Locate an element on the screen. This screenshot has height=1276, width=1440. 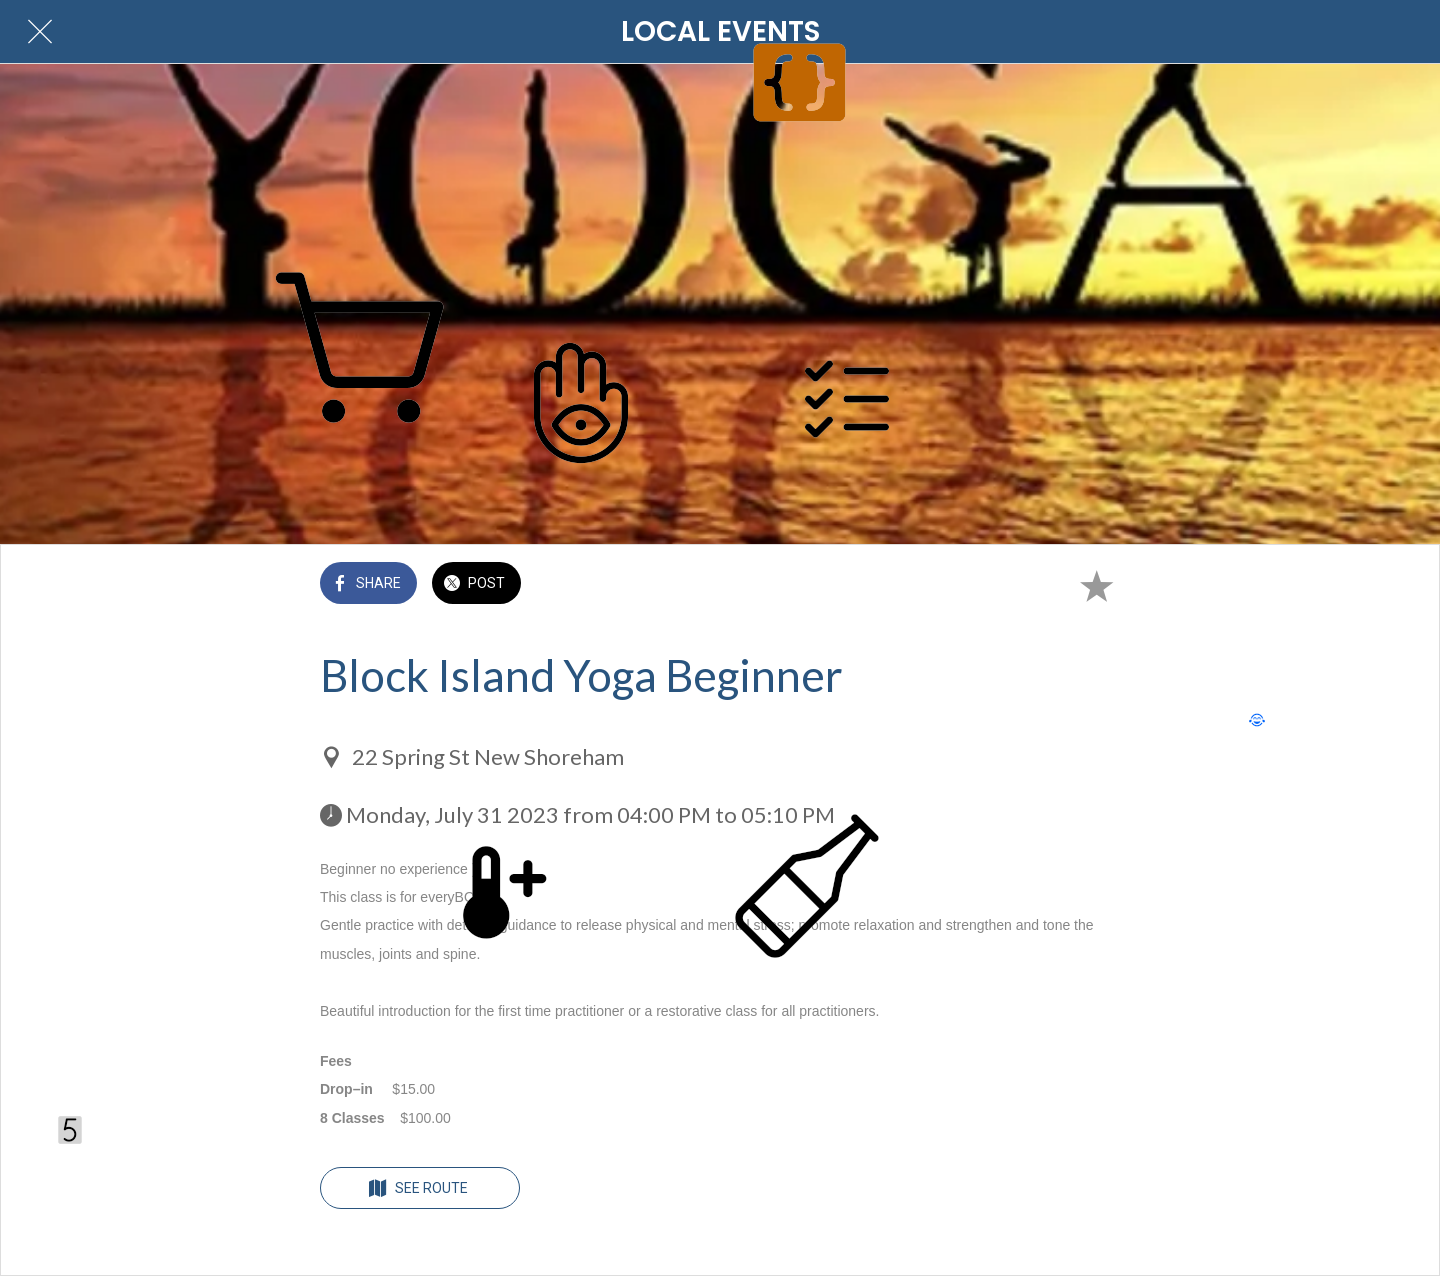
indicates the number five in a sequence or list is located at coordinates (70, 1130).